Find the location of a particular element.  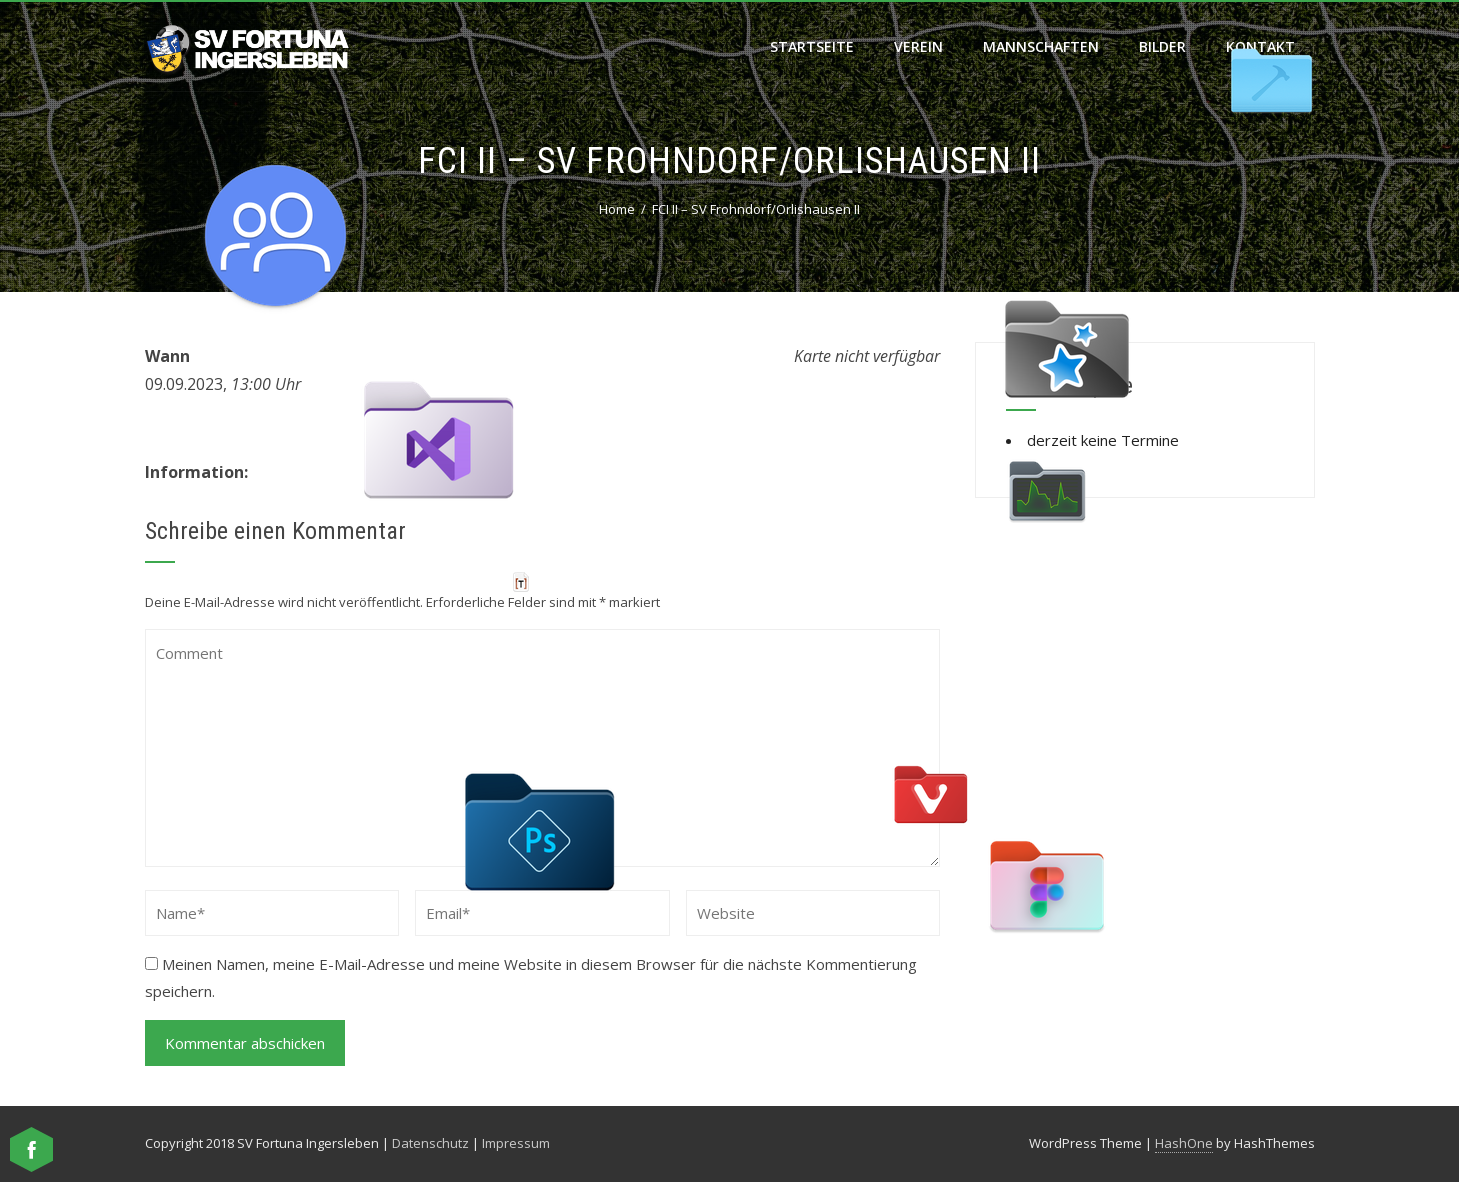

open visual studio project files folder is located at coordinates (438, 444).